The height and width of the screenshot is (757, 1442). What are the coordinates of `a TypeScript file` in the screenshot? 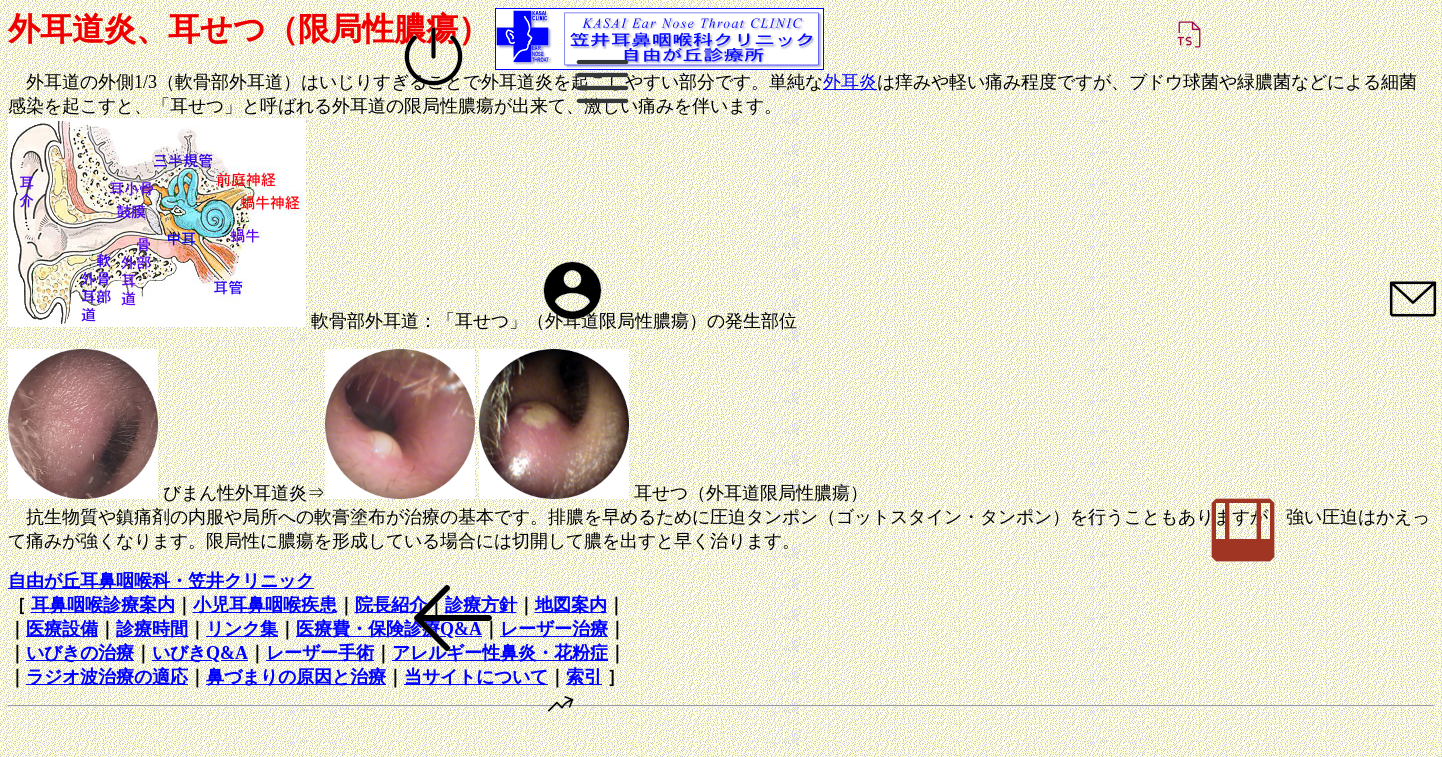 It's located at (1189, 34).